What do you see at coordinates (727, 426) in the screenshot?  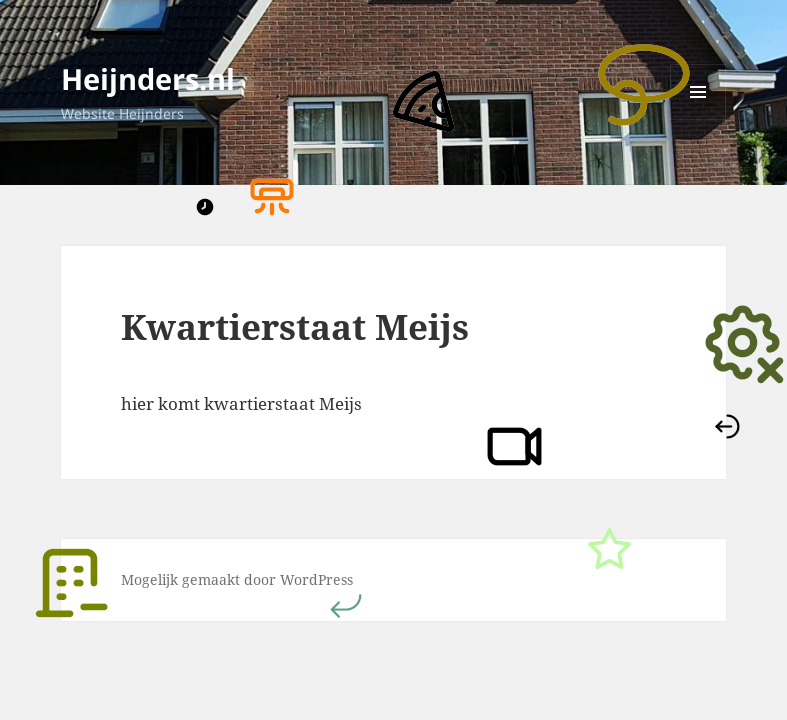 I see `exit or leave current screen` at bounding box center [727, 426].